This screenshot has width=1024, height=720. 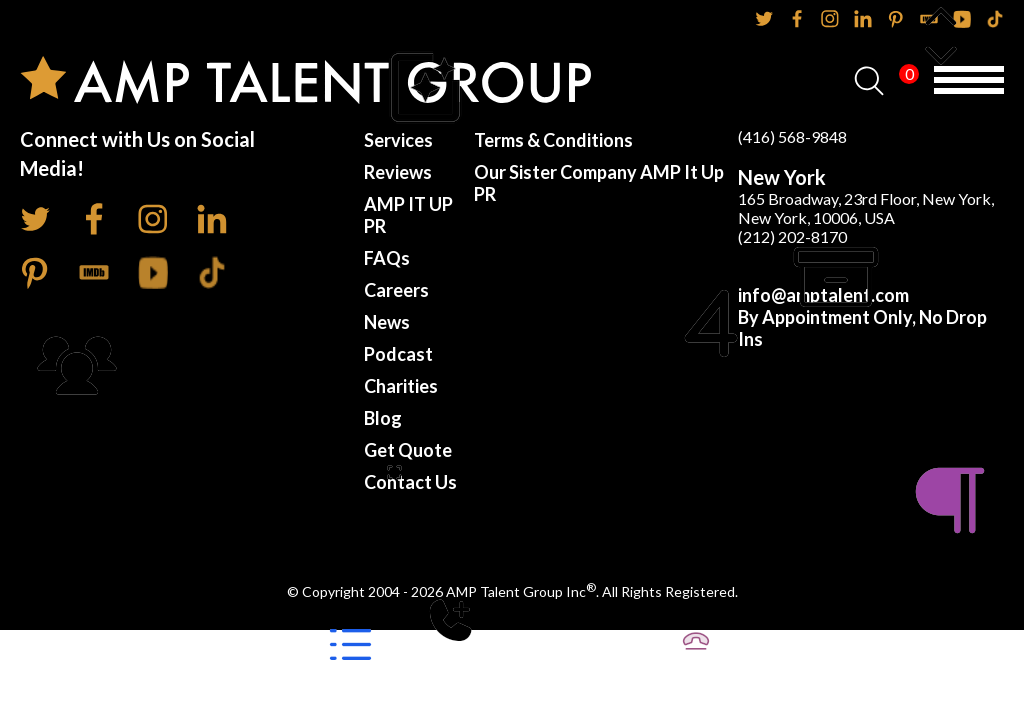 I want to click on expand or collapse a dropdown menu, so click(x=941, y=36).